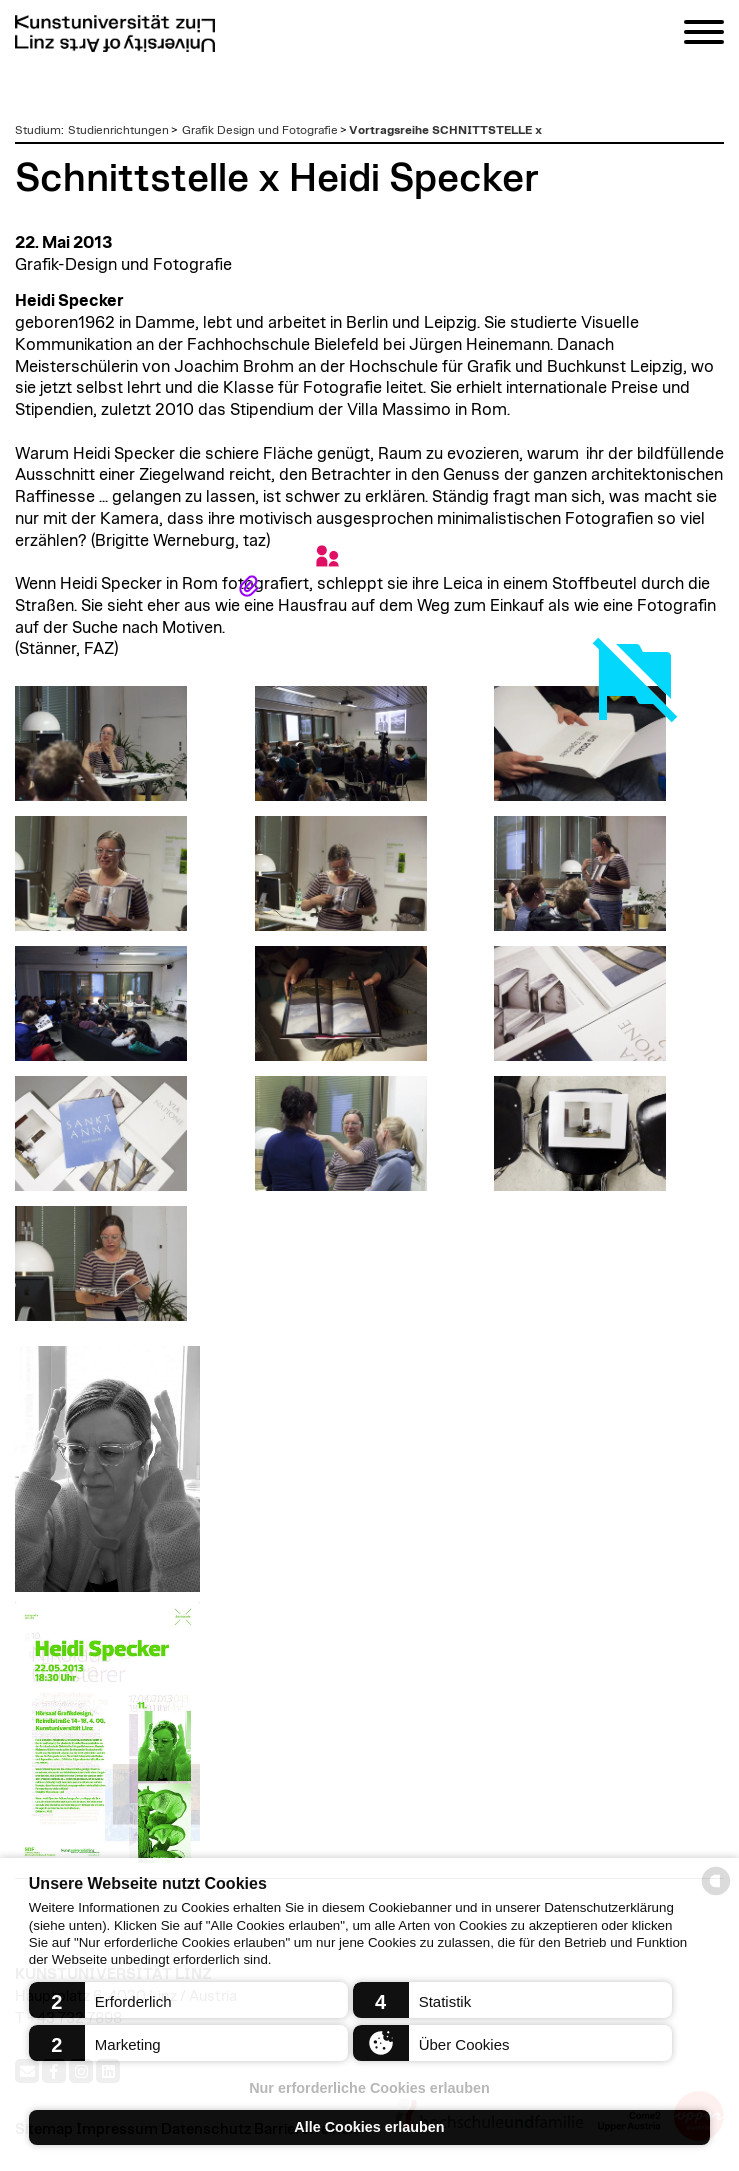 This screenshot has width=739, height=2171. What do you see at coordinates (327, 556) in the screenshot?
I see `view parent account or guardian profile` at bounding box center [327, 556].